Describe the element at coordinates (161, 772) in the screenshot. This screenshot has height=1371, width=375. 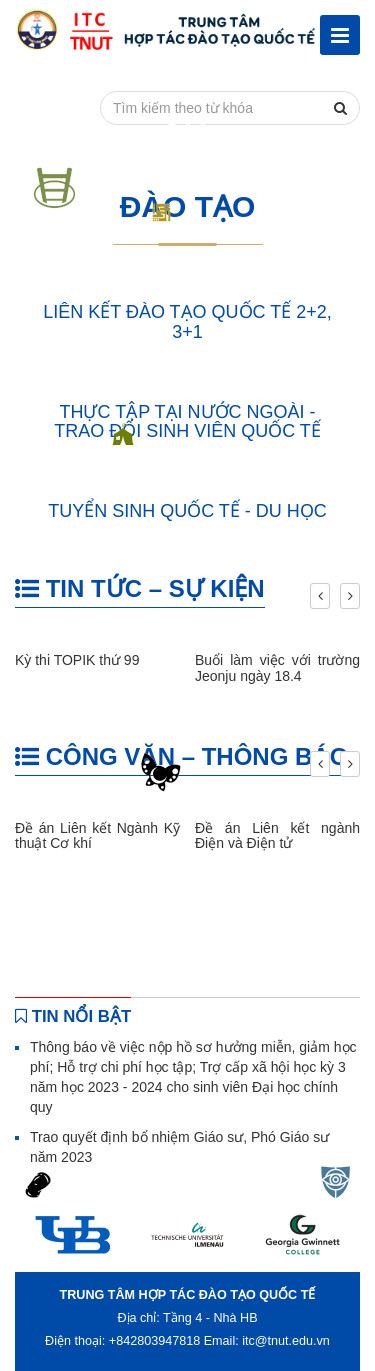
I see `select fairy character class or type` at that location.